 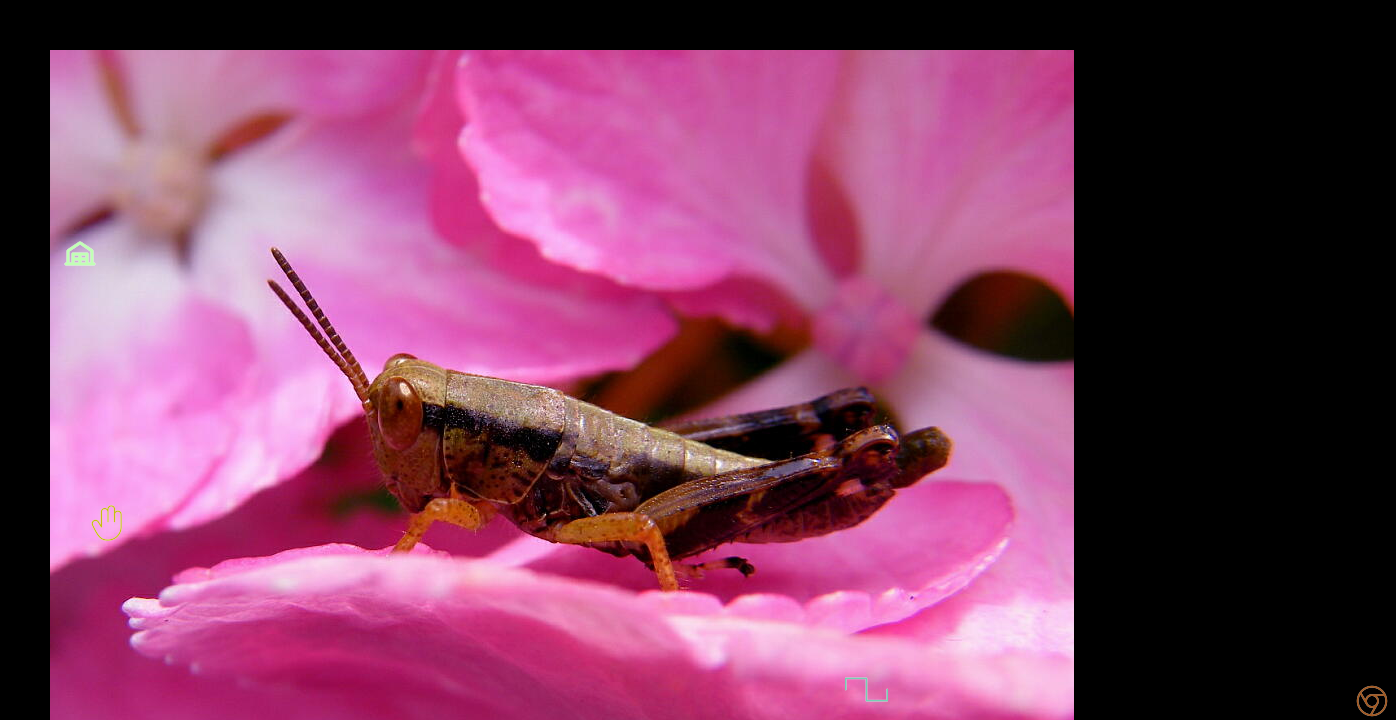 I want to click on access garage or parking settings, so click(x=80, y=255).